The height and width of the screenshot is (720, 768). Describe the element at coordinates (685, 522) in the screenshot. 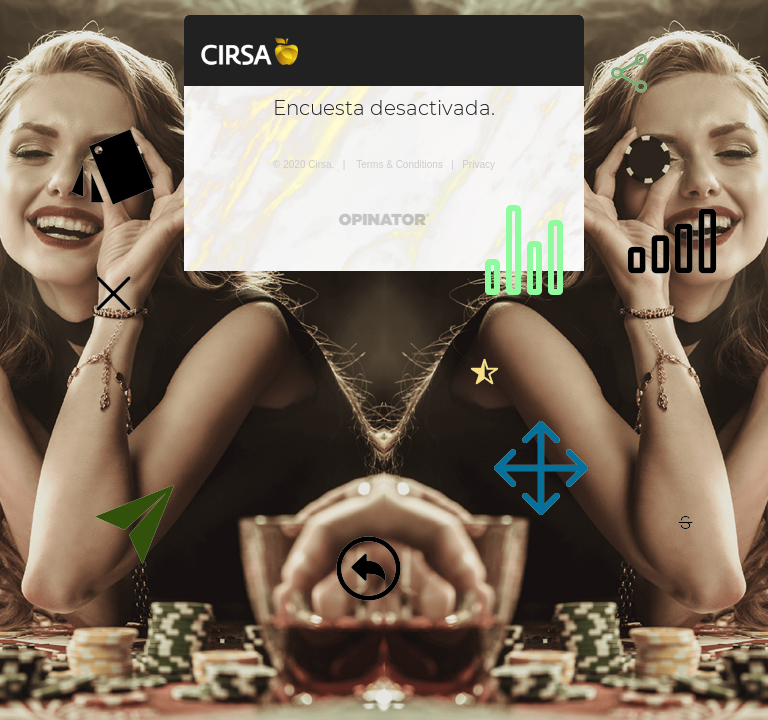

I see `apply strikethrough formatting to selected text` at that location.